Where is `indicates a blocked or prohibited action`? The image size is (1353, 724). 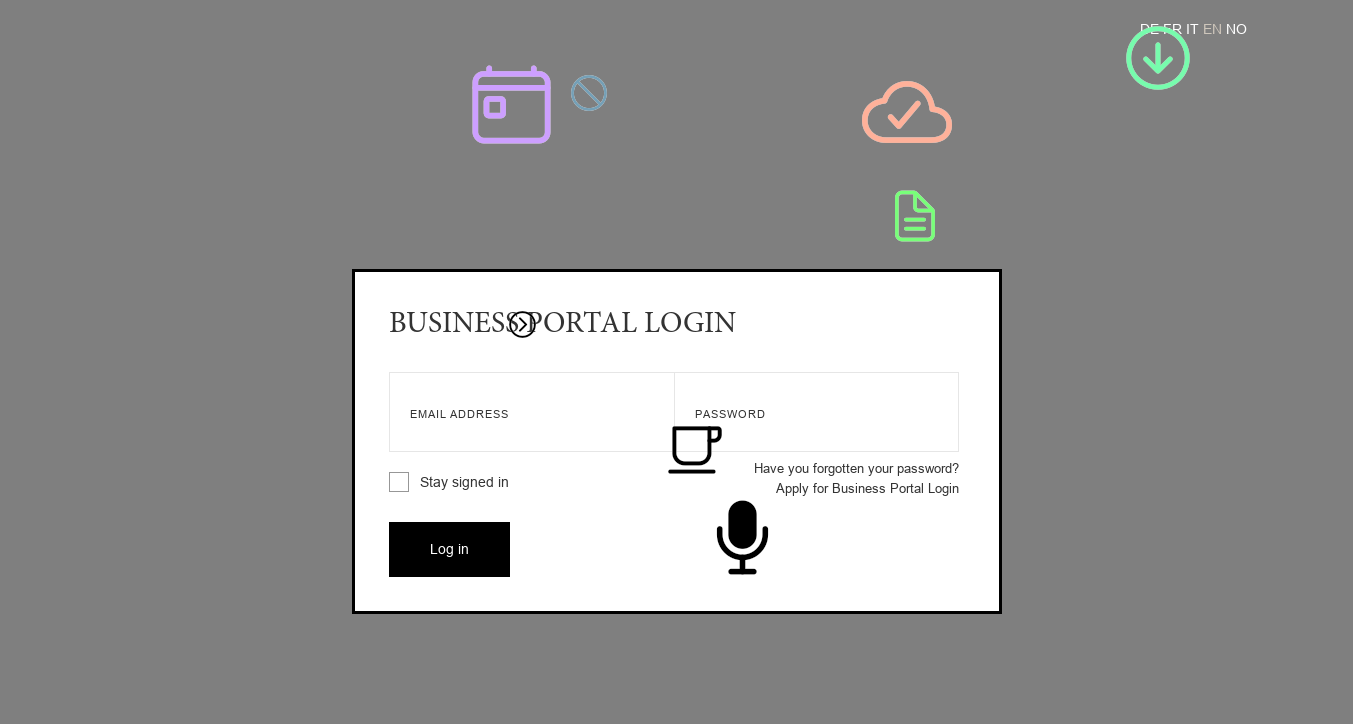 indicates a blocked or prohibited action is located at coordinates (589, 93).